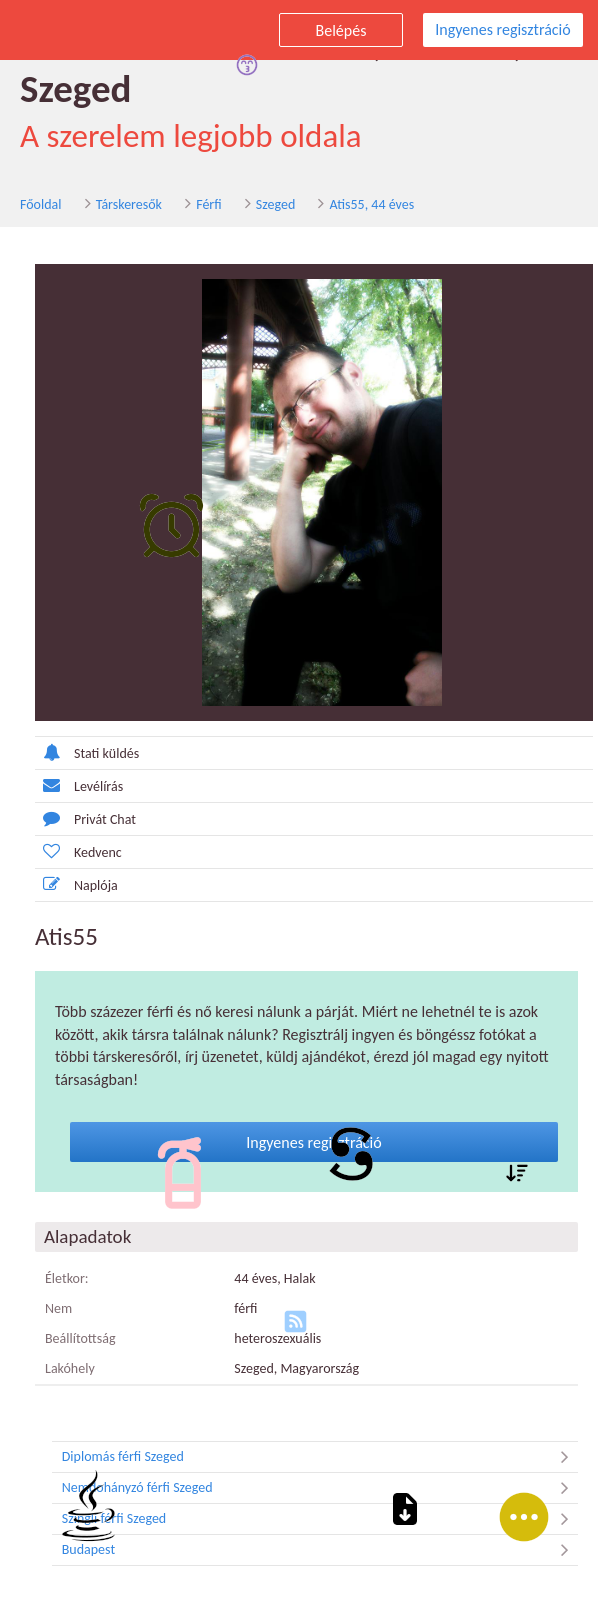 The image size is (598, 1606). Describe the element at coordinates (351, 1154) in the screenshot. I see `open Scribd app` at that location.